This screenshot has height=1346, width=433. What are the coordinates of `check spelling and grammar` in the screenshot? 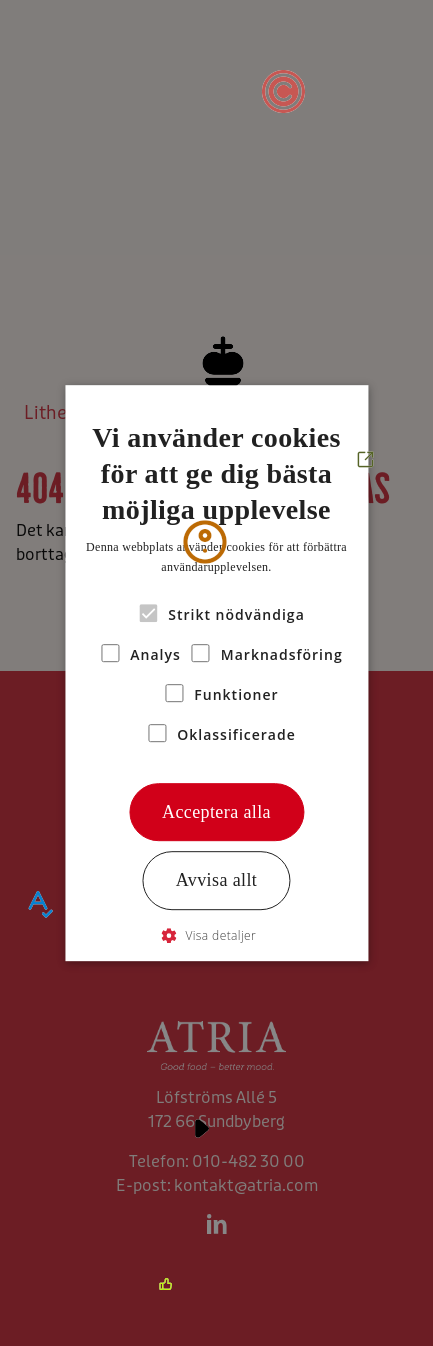 It's located at (38, 903).